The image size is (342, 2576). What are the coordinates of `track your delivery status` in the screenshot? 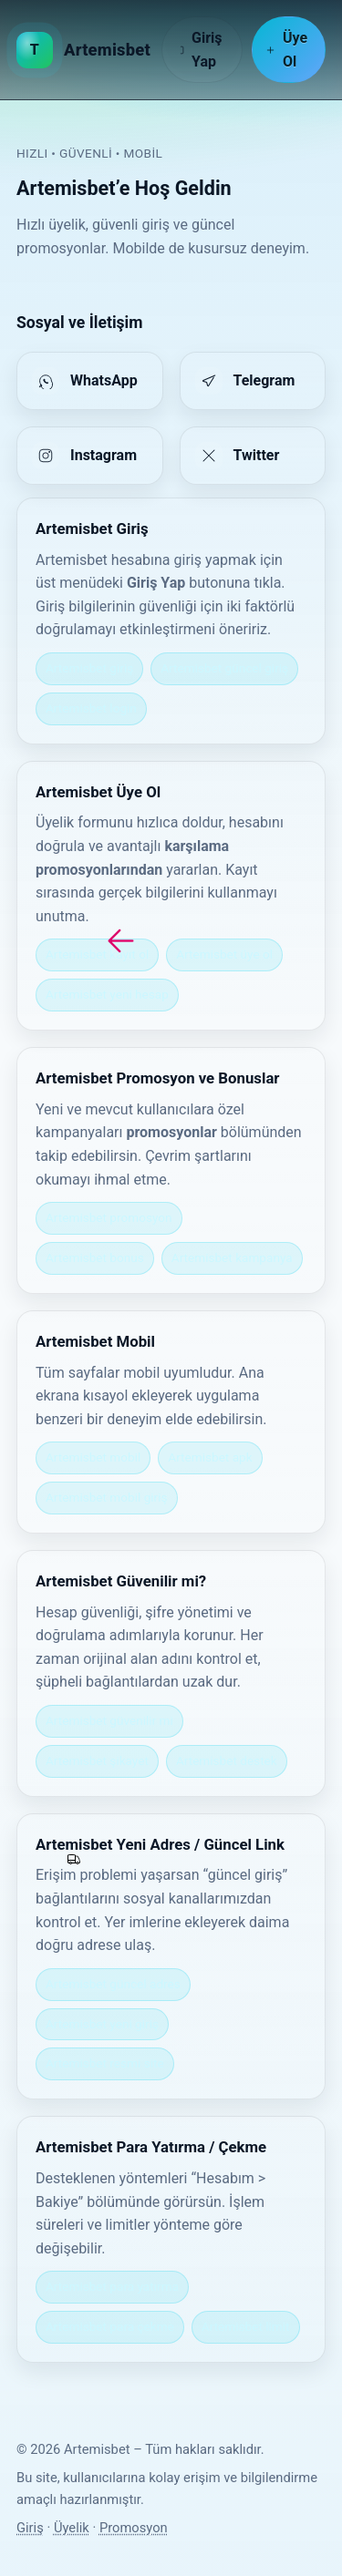 It's located at (74, 1859).